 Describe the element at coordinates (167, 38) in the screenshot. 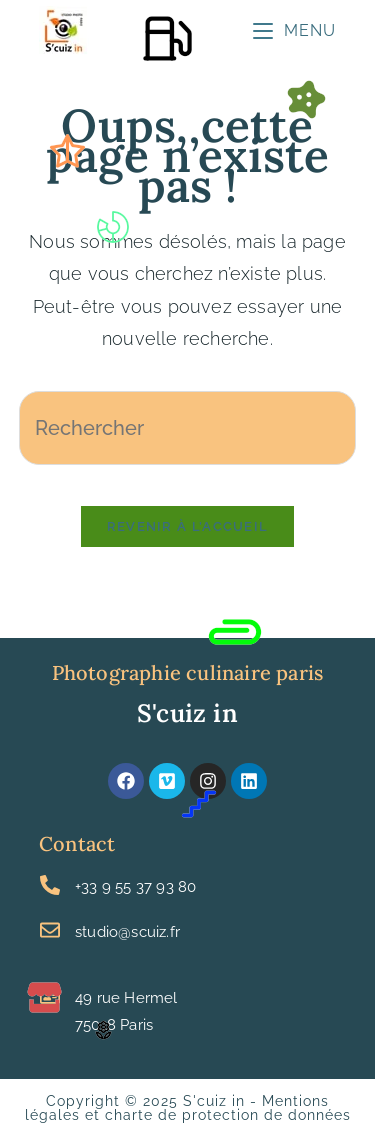

I see `find nearby gas stations` at that location.